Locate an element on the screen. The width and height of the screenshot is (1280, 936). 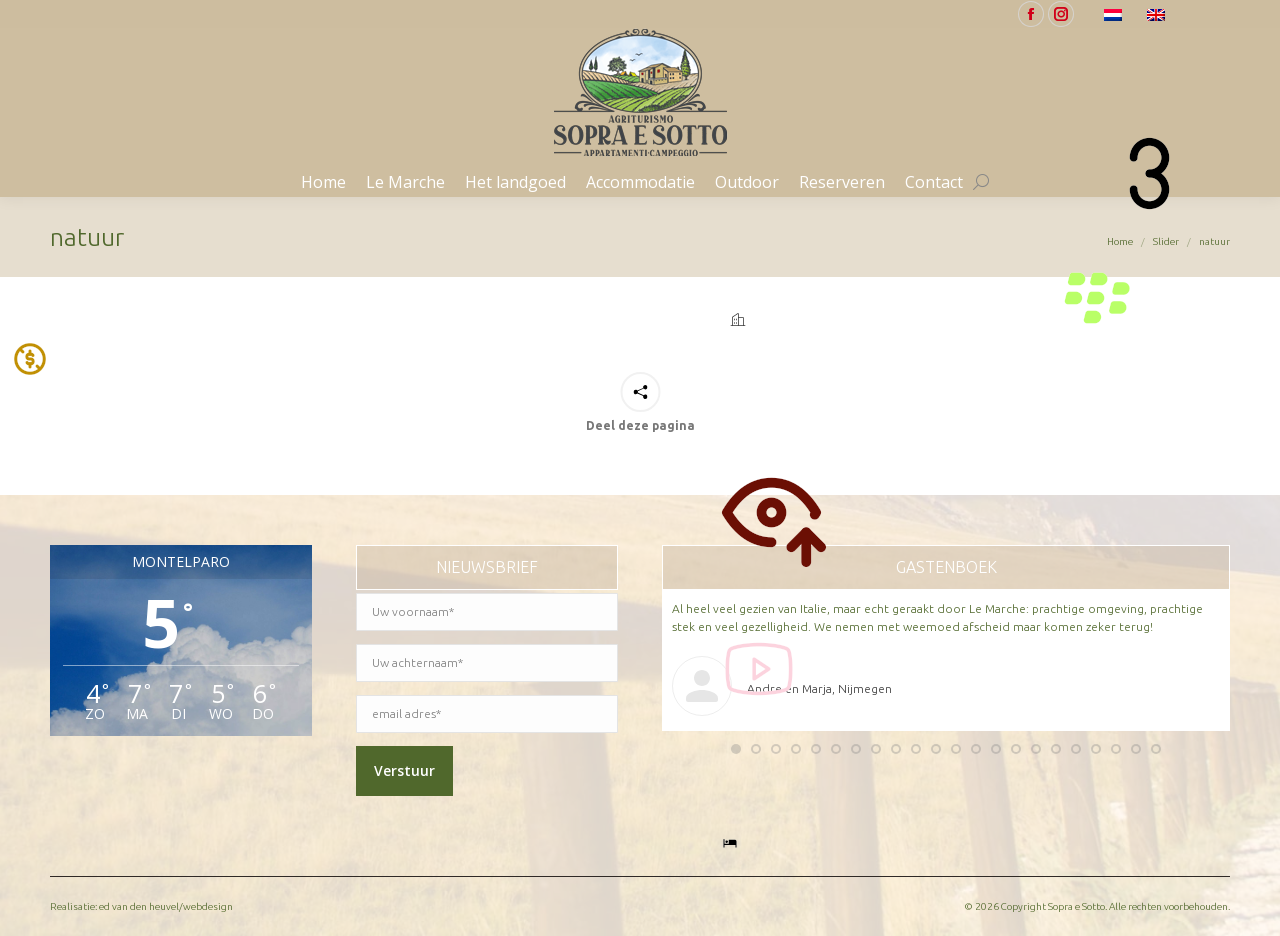
BlackBerry brand logo is located at coordinates (1098, 298).